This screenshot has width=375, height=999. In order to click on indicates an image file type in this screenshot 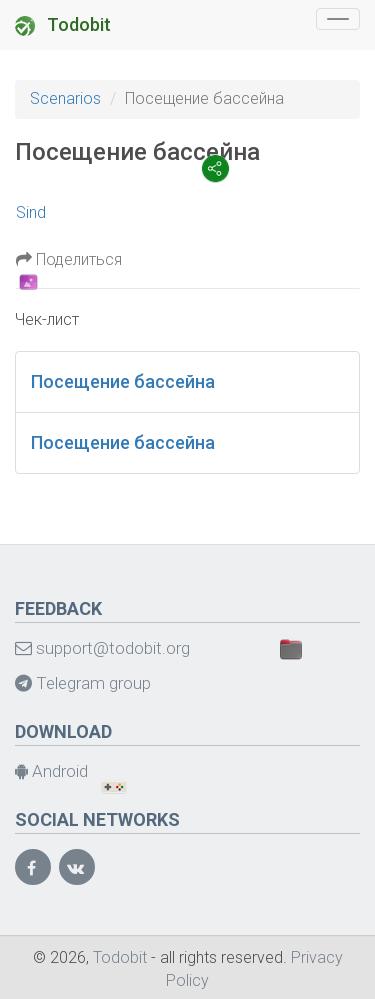, I will do `click(28, 281)`.